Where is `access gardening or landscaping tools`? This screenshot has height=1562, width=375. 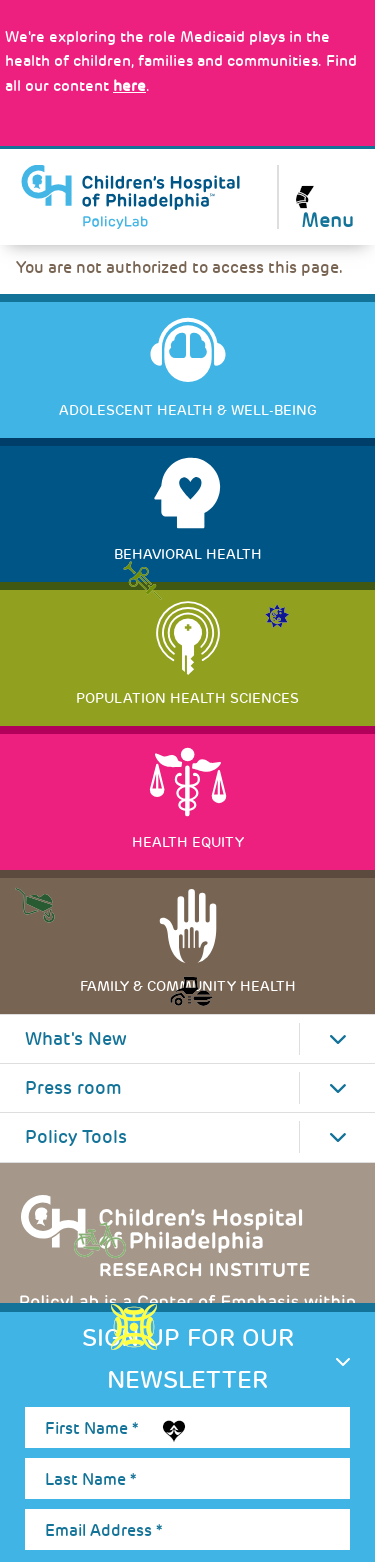
access gardening or landscaping tools is located at coordinates (34, 905).